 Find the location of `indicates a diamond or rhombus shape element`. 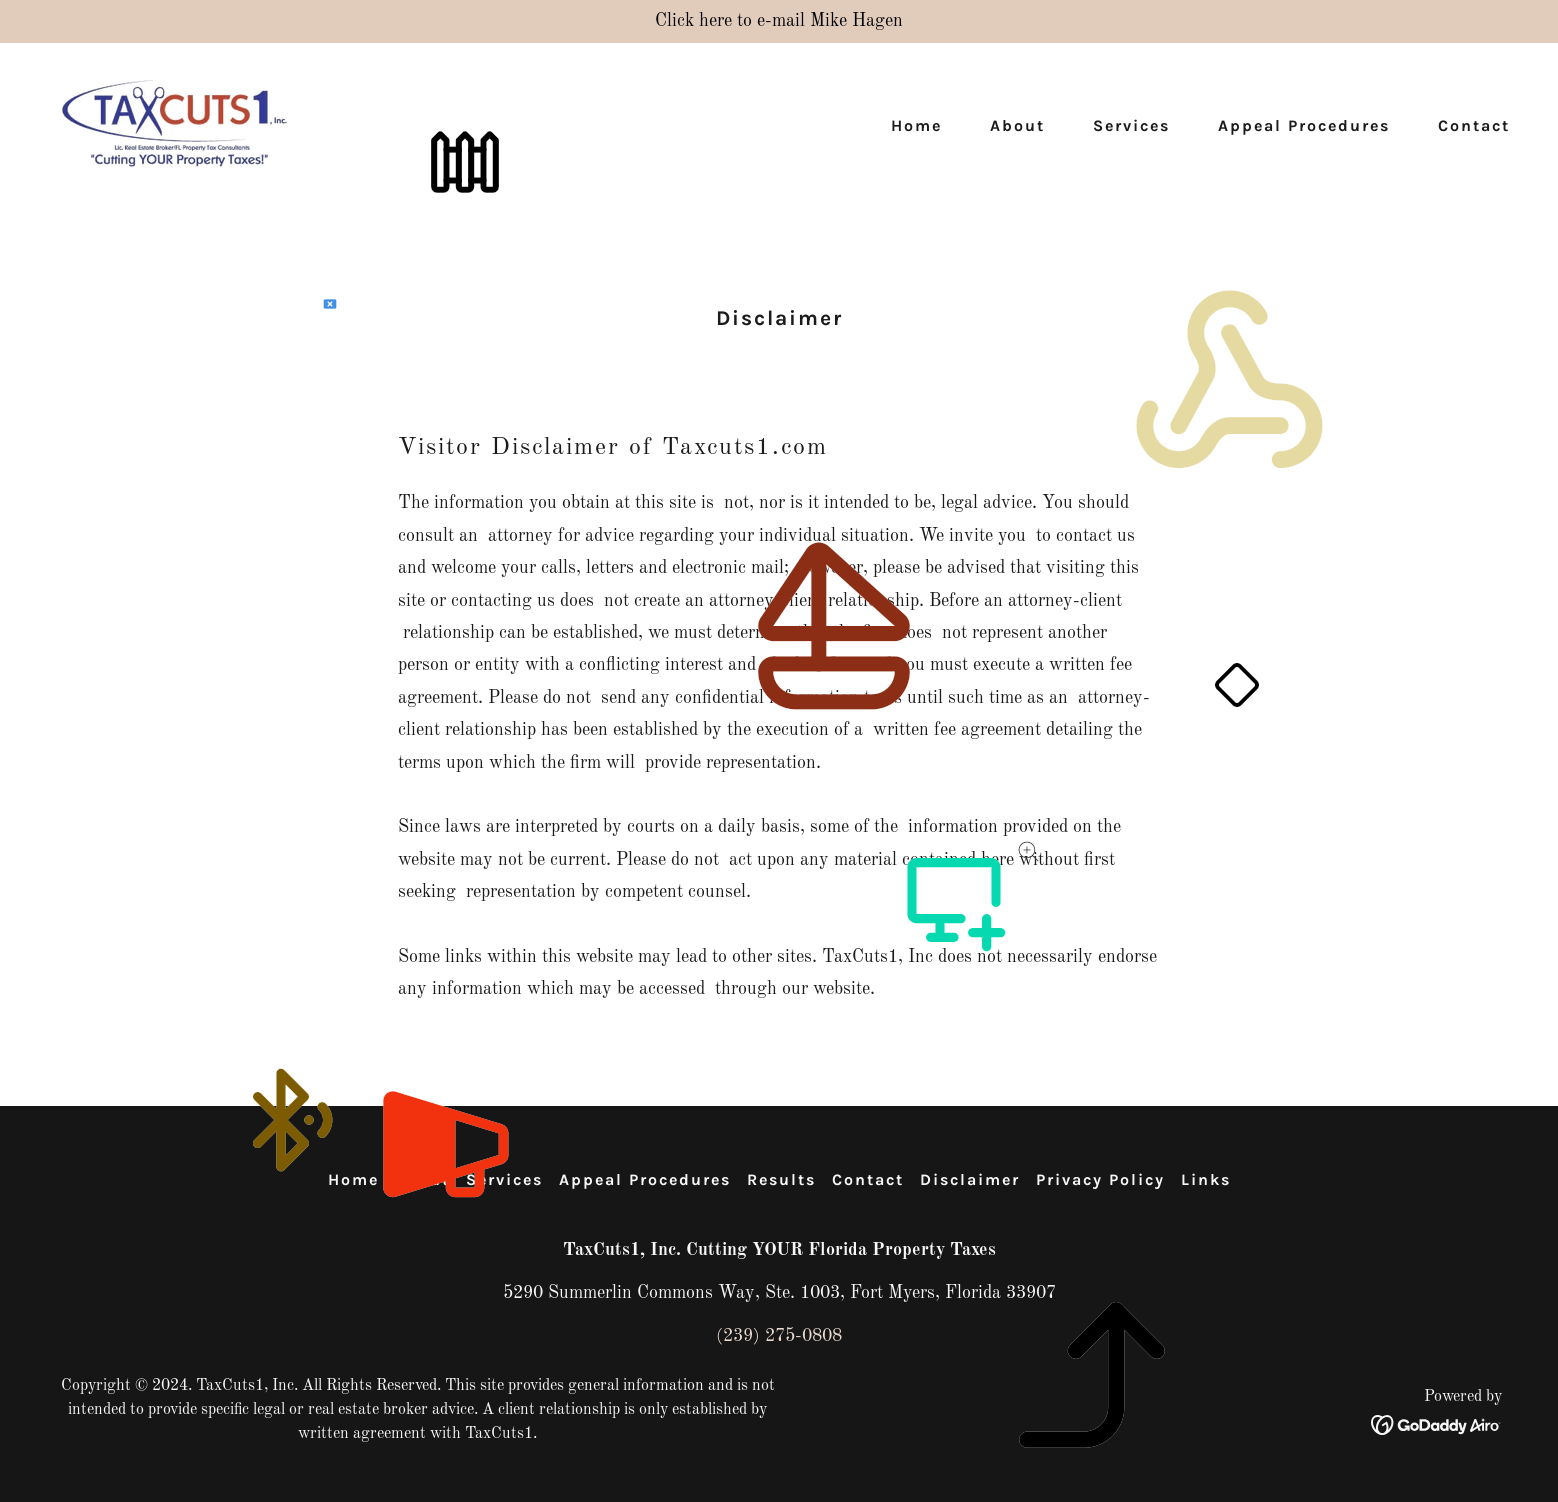

indicates a diamond or rhombus shape element is located at coordinates (1237, 685).